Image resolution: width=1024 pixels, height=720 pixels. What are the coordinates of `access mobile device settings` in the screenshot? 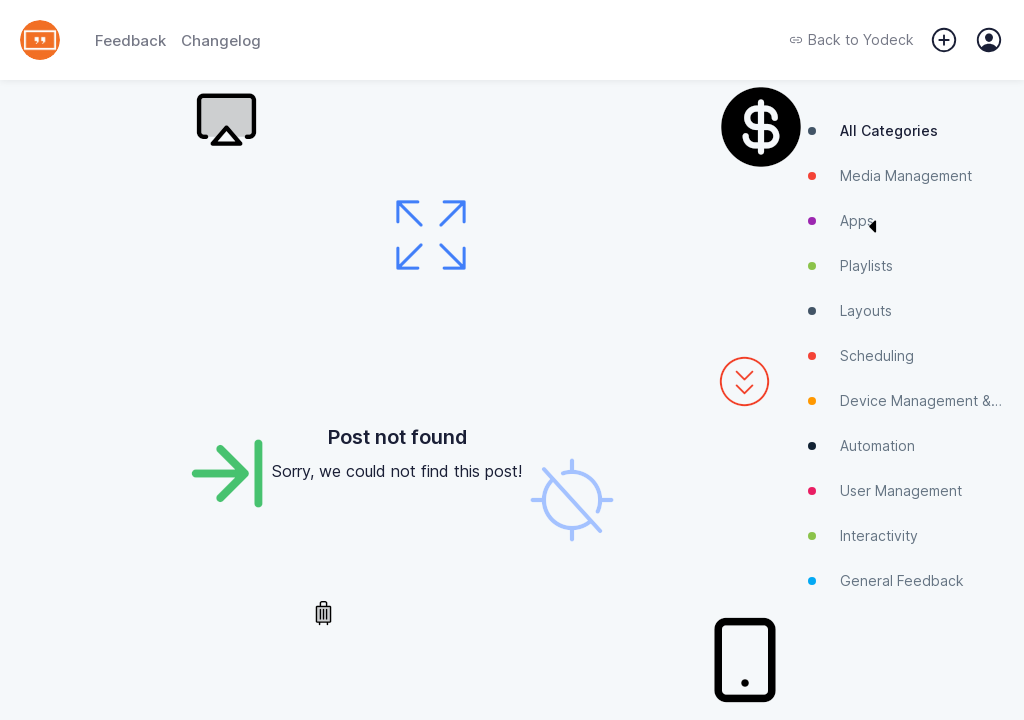 It's located at (745, 660).